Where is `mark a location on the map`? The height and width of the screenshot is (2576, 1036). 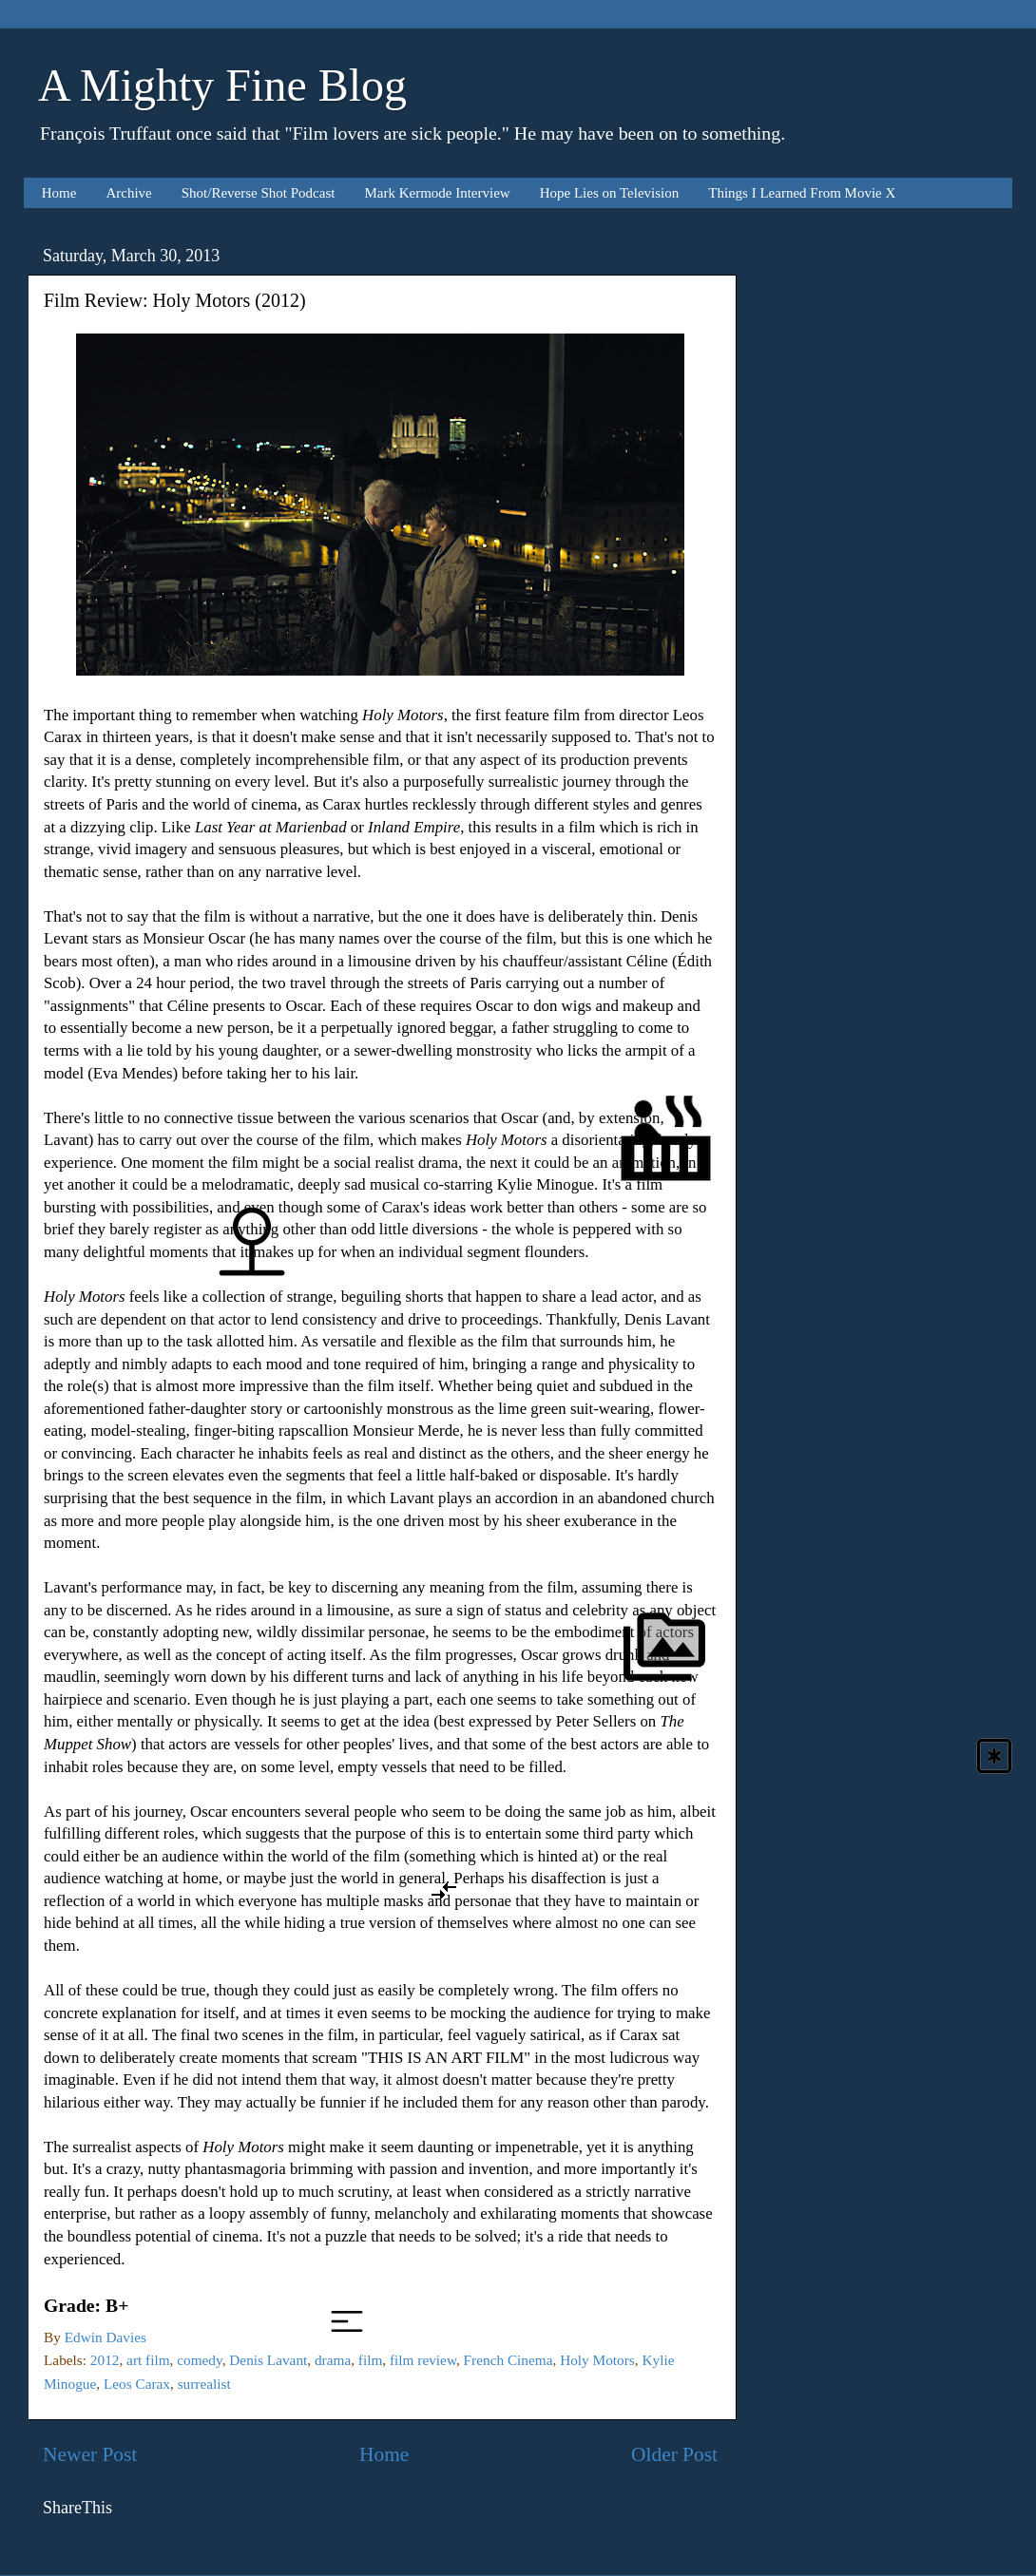 mark a location on the map is located at coordinates (252, 1243).